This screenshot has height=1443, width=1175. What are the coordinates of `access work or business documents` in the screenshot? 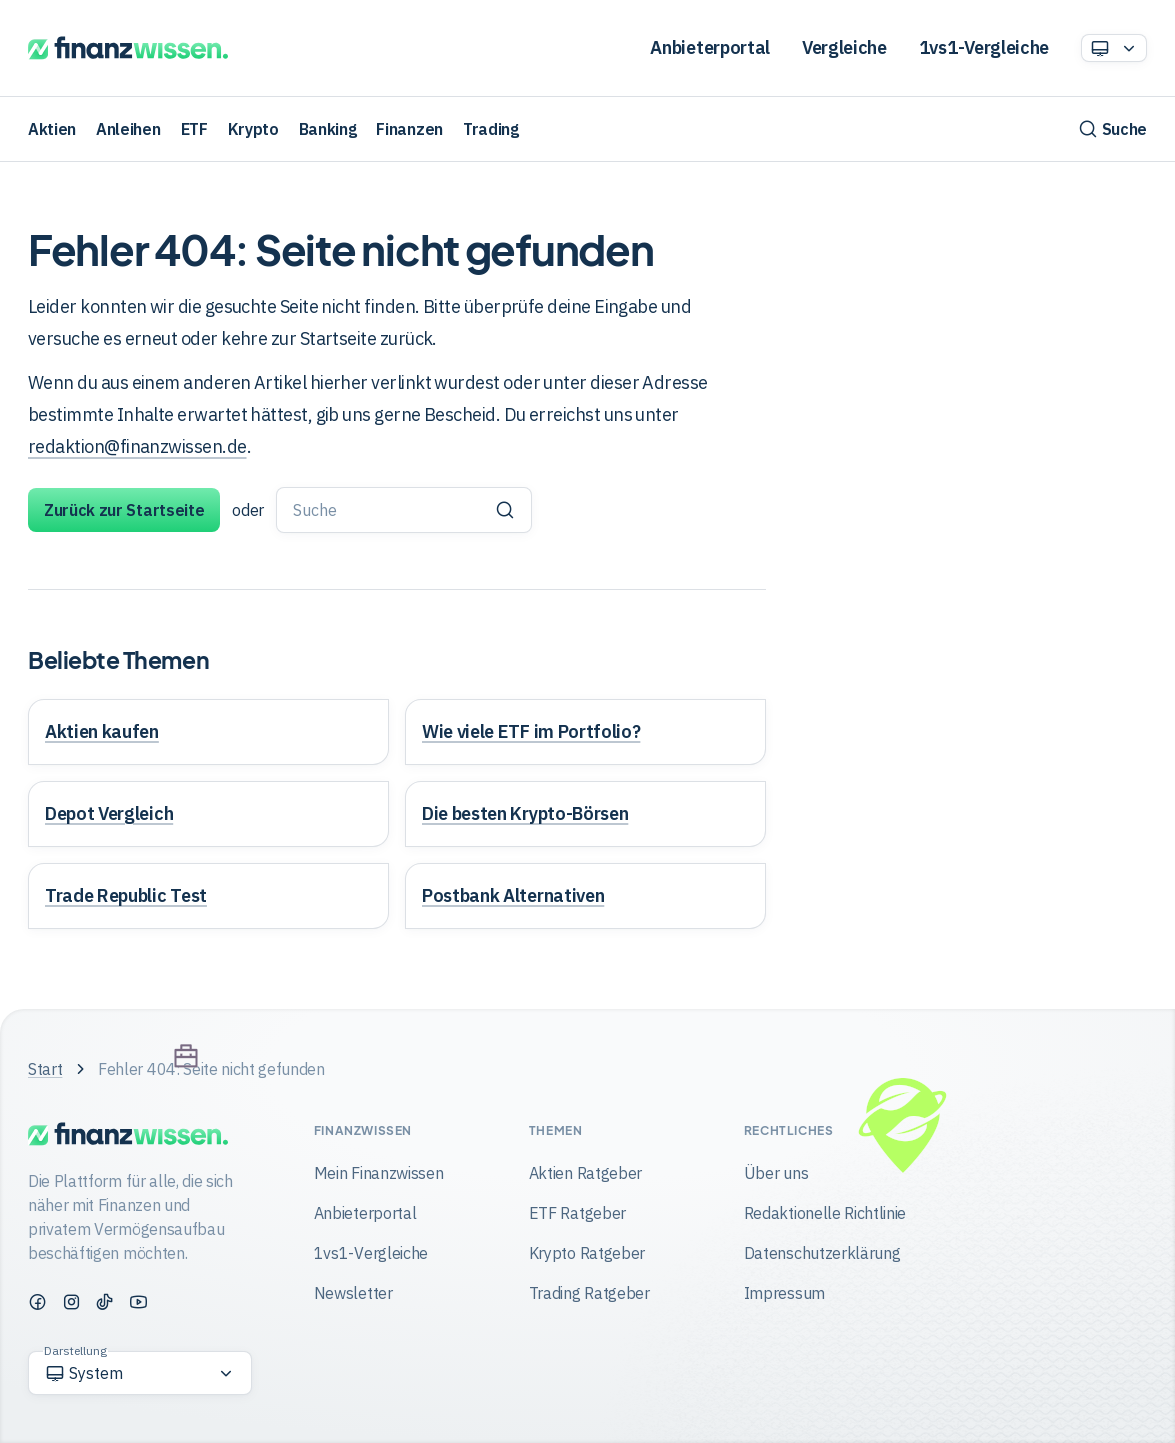 It's located at (186, 1057).